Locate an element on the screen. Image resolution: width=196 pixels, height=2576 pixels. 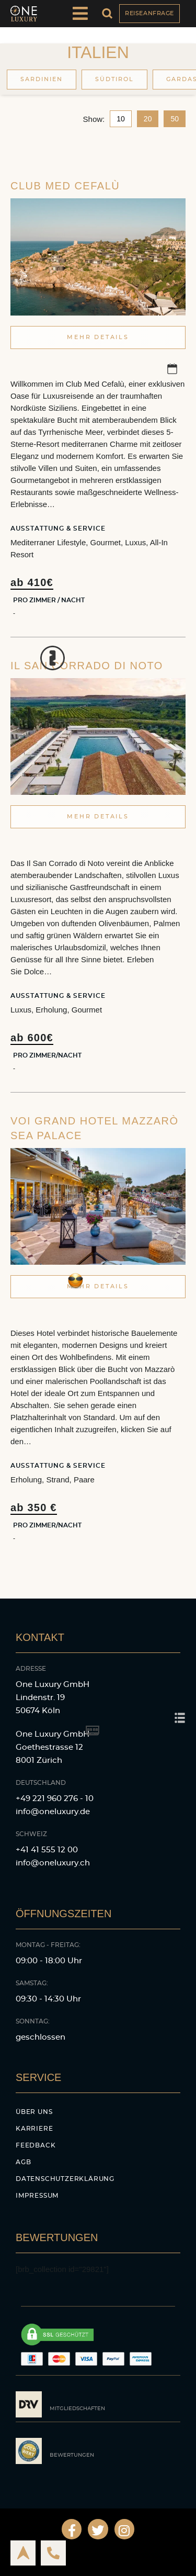
indicates a "cool" or confident mood in messaging is located at coordinates (75, 1281).